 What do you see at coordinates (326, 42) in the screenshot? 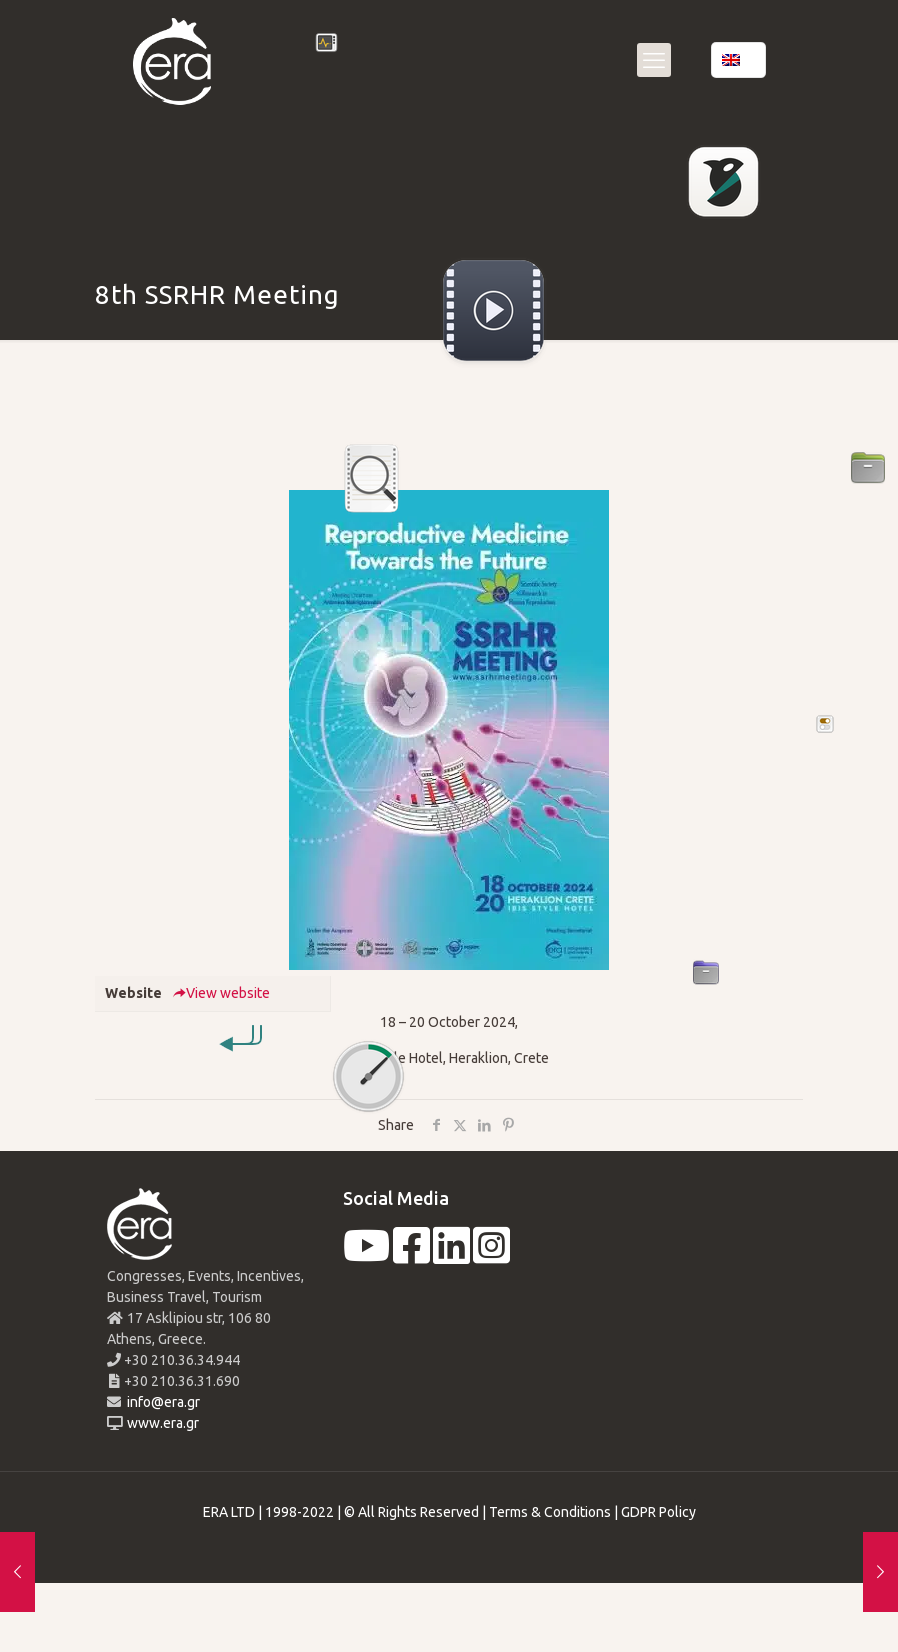
I see `open system monitor to view CPU and memory usage` at bounding box center [326, 42].